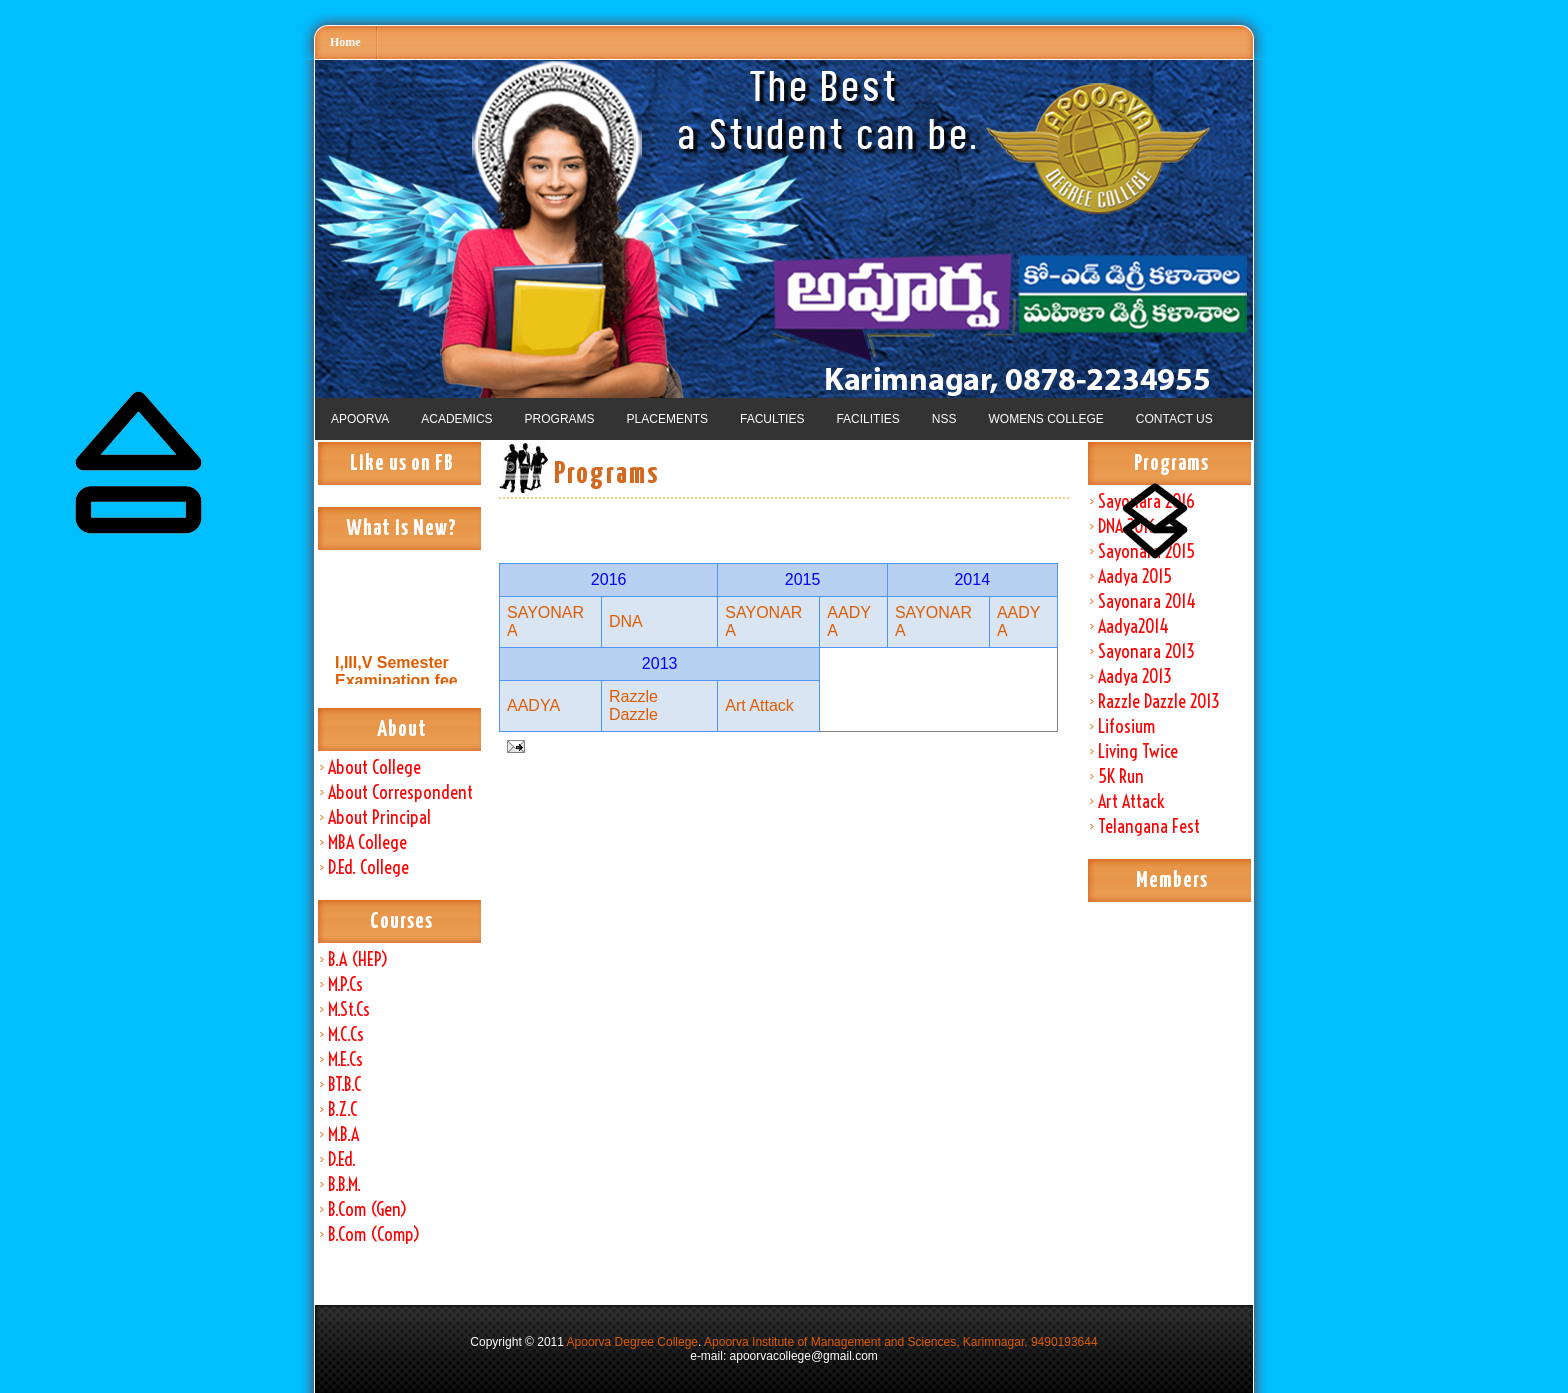  What do you see at coordinates (138, 462) in the screenshot?
I see `eject media or disc from player` at bounding box center [138, 462].